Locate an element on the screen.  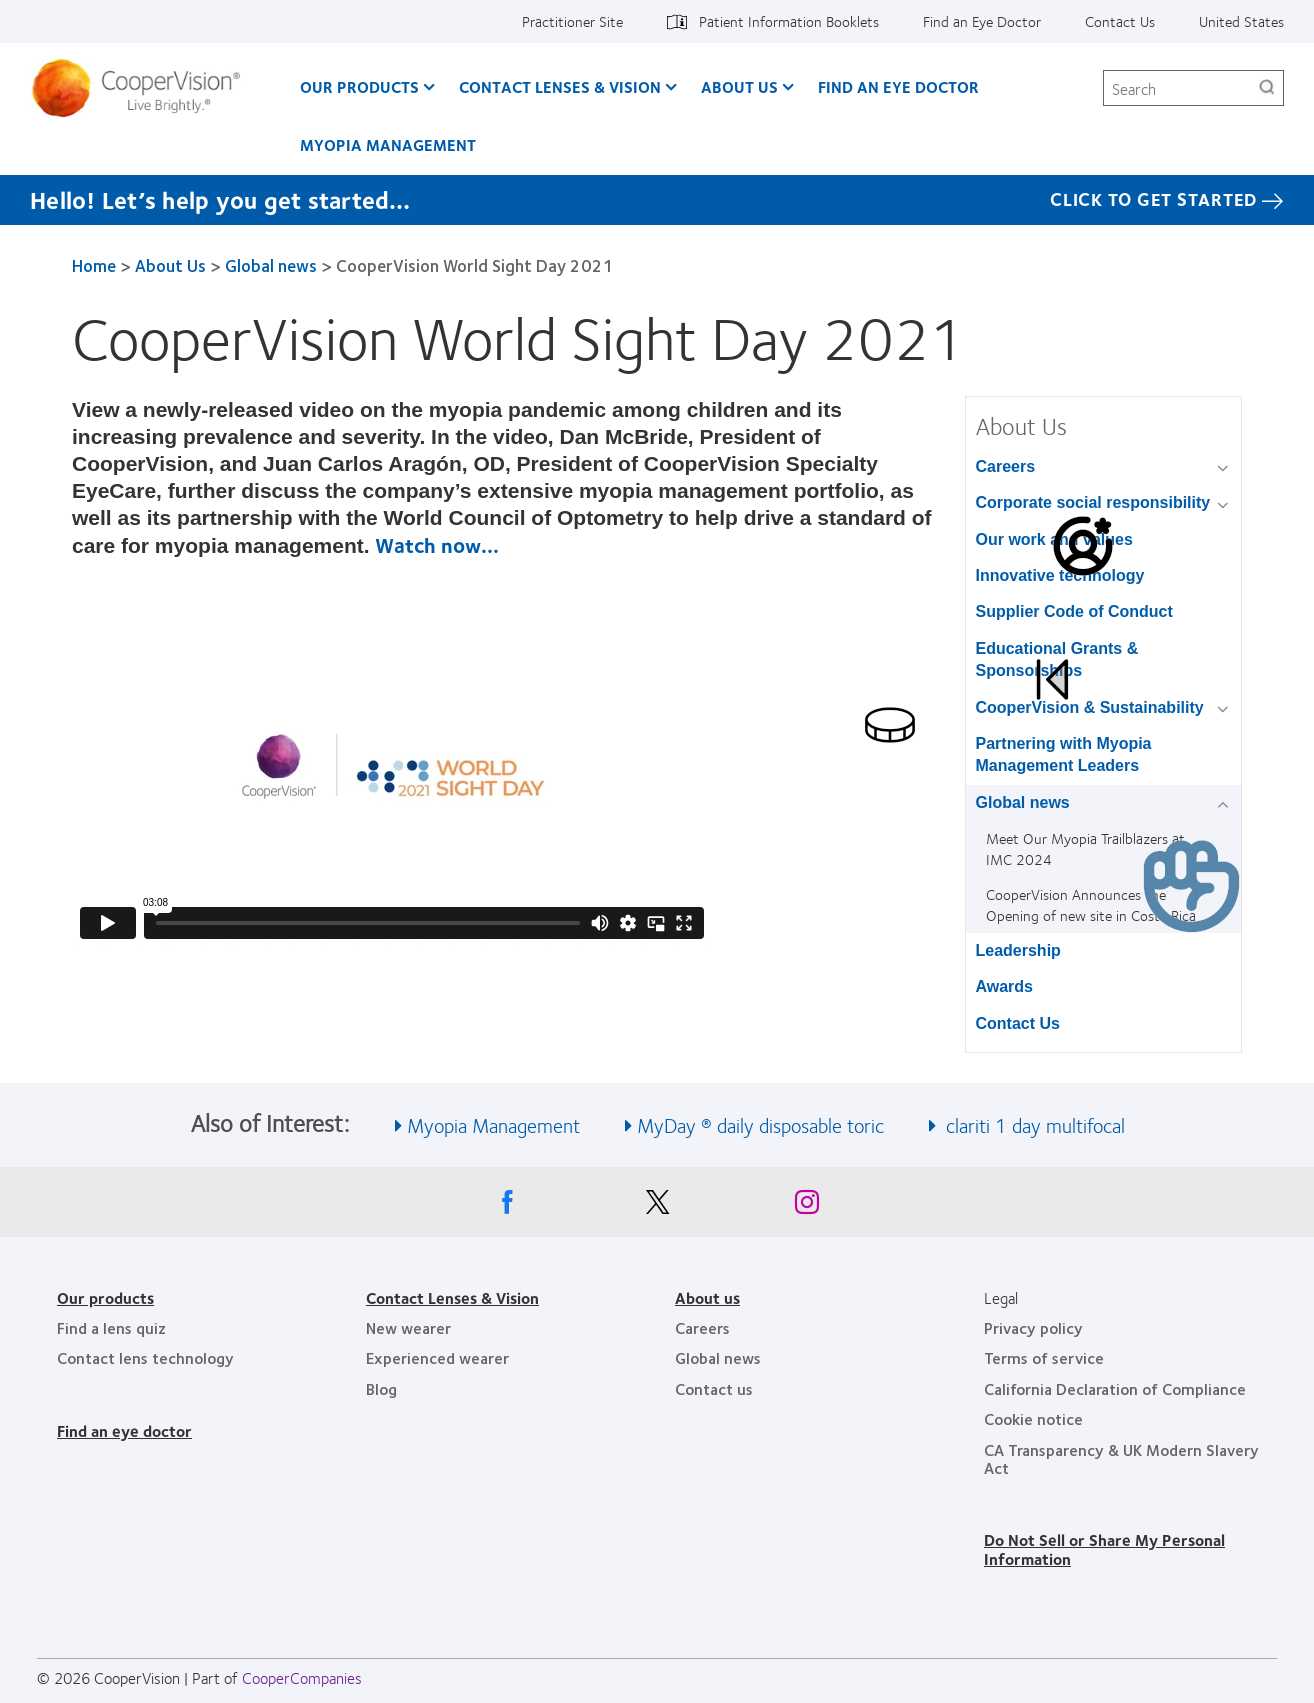
indicates solidarity or support action is located at coordinates (1191, 884).